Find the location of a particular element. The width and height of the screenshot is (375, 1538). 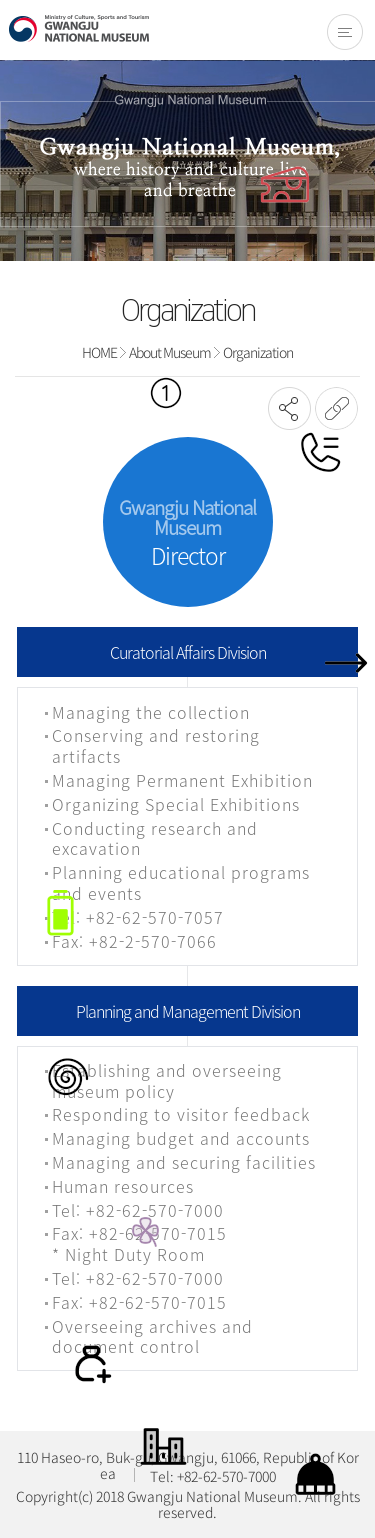

indicates loading or processing in progress is located at coordinates (66, 1076).